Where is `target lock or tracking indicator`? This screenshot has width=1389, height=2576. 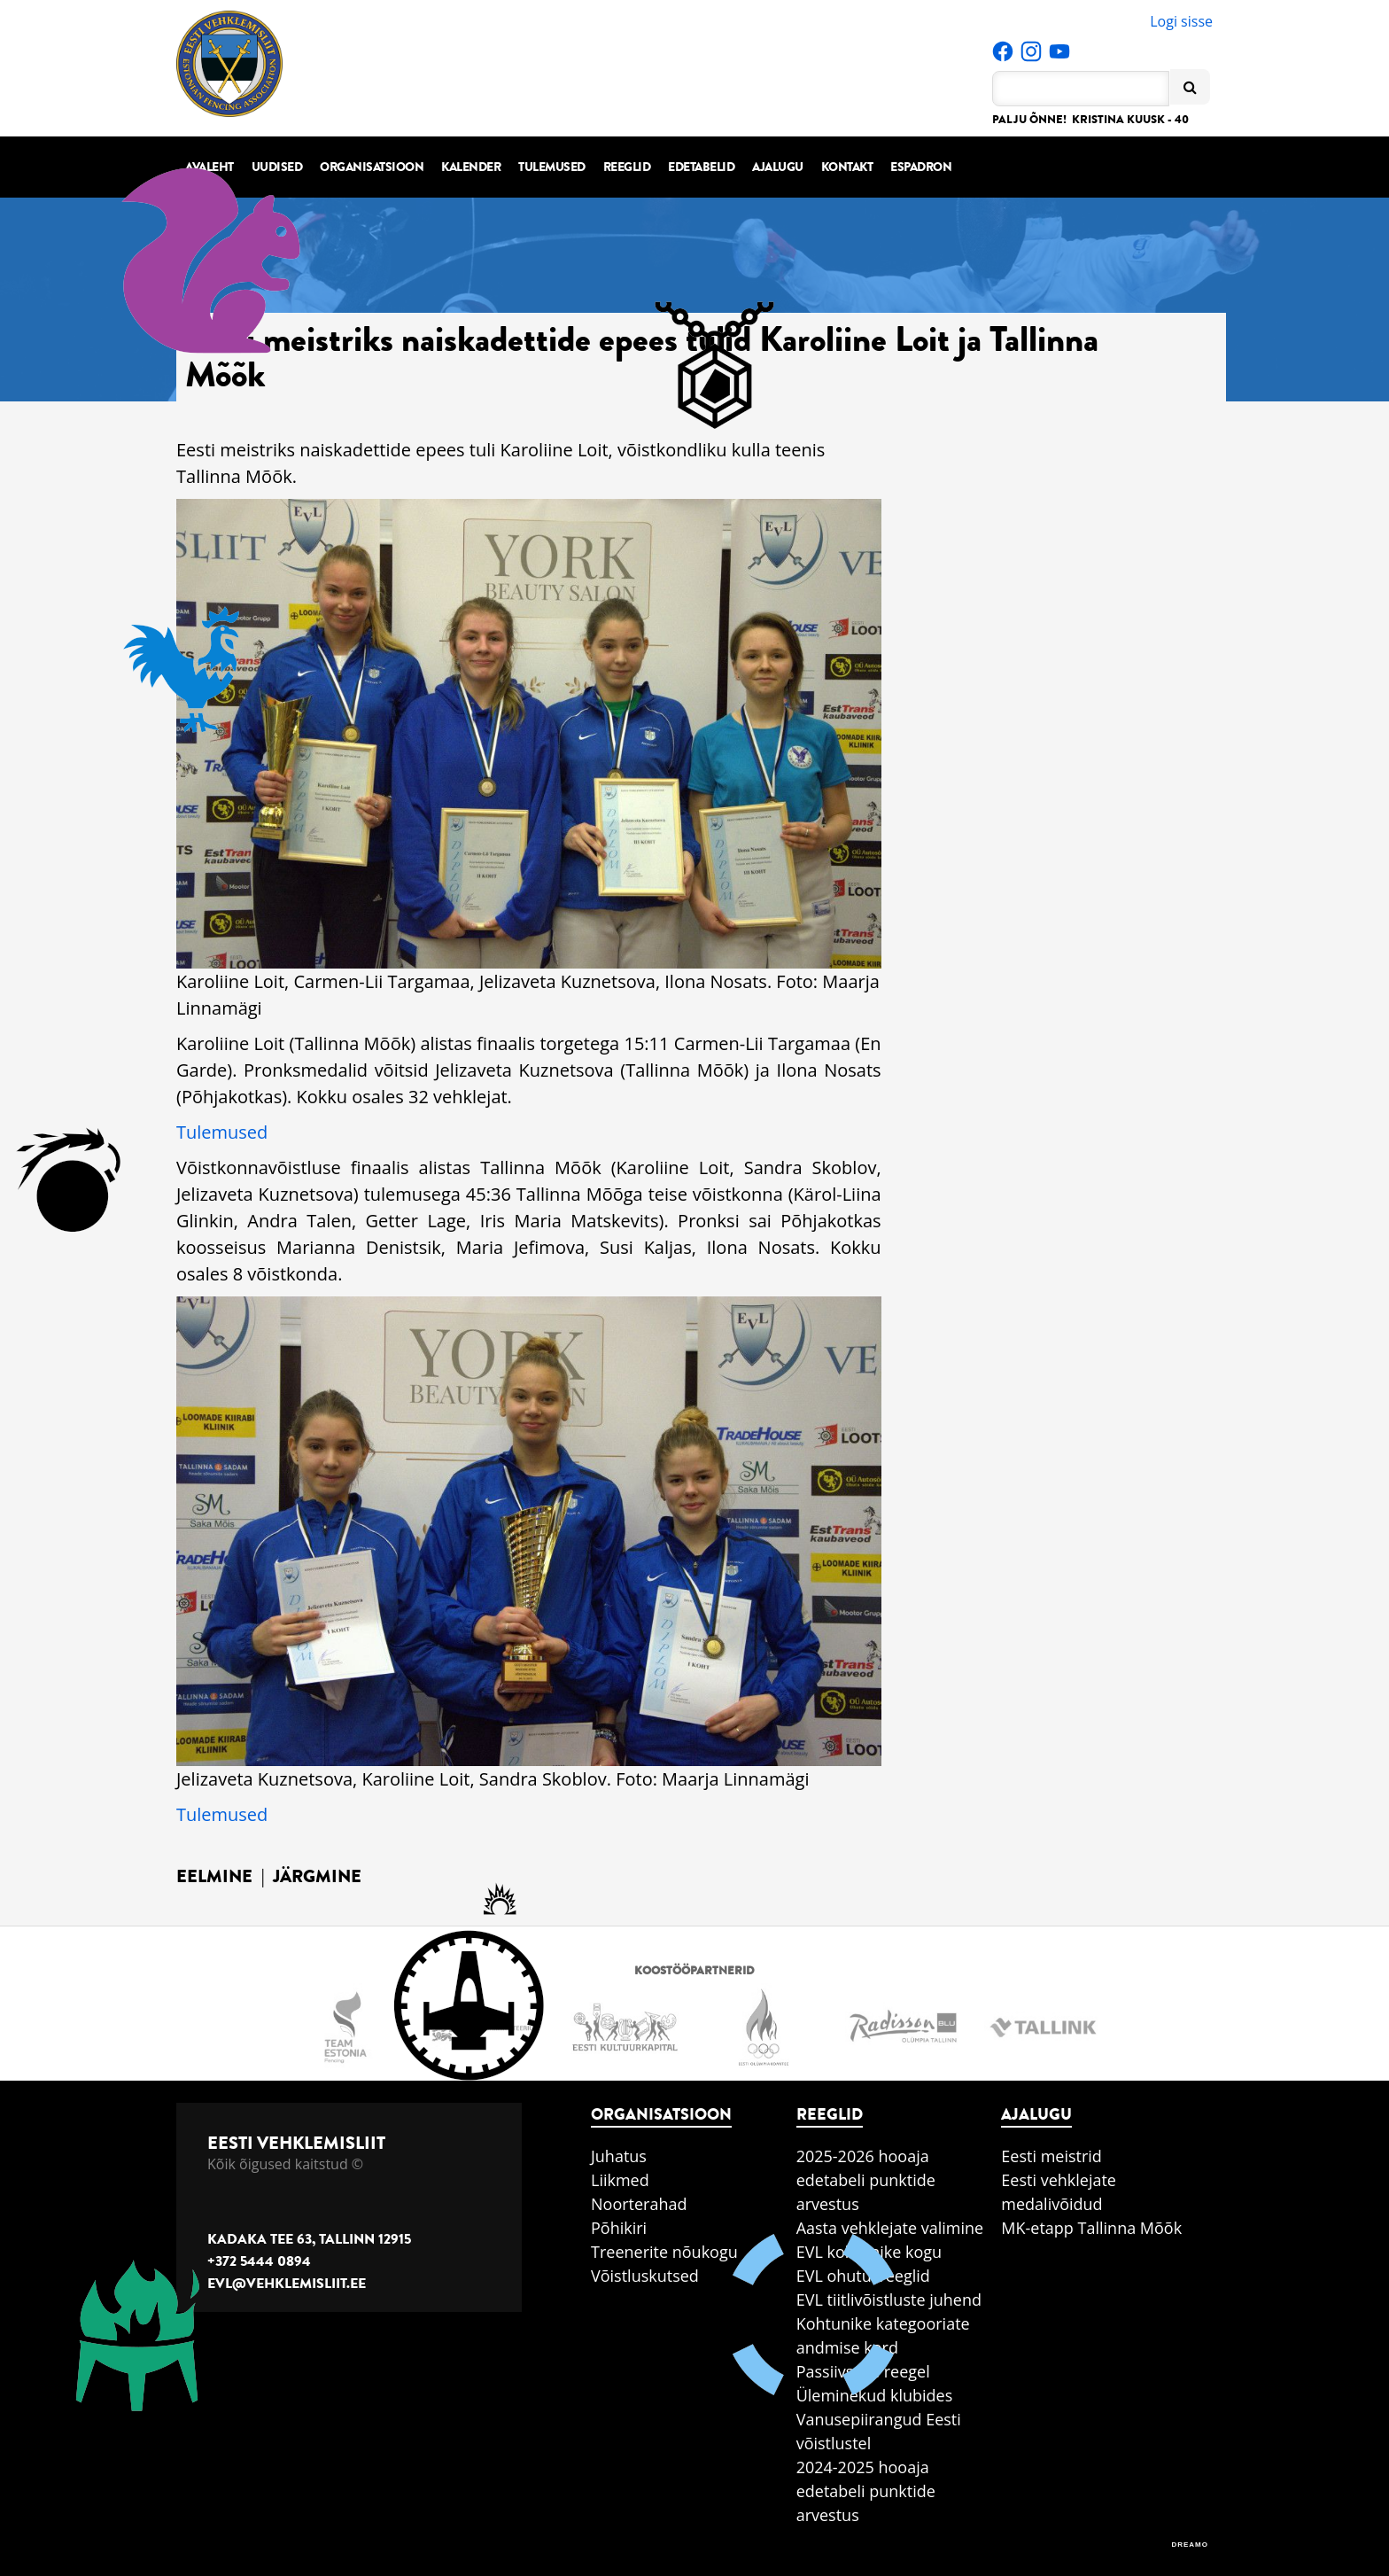
target lock or tracking indicator is located at coordinates (469, 2006).